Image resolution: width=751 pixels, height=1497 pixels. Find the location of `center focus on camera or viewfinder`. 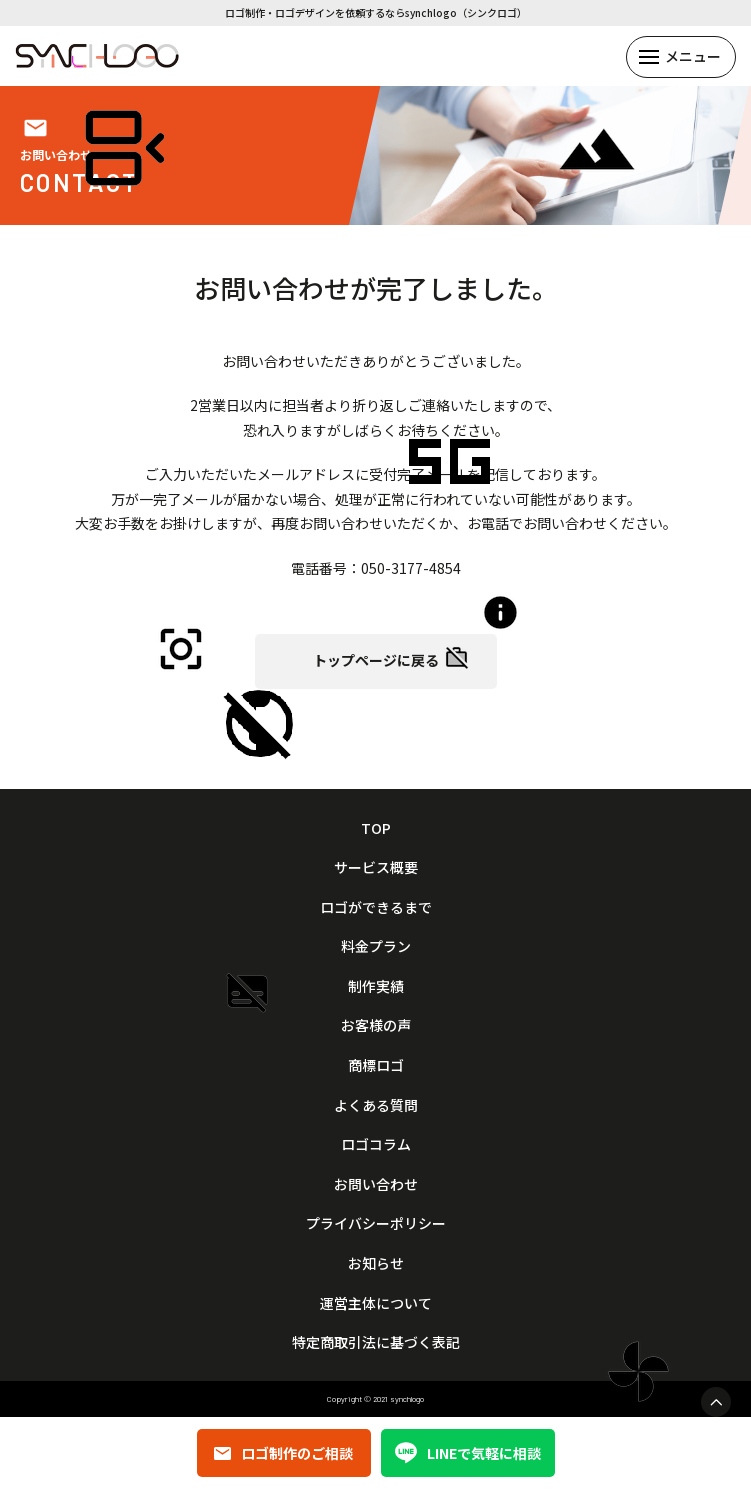

center focus on camera or viewfinder is located at coordinates (181, 649).